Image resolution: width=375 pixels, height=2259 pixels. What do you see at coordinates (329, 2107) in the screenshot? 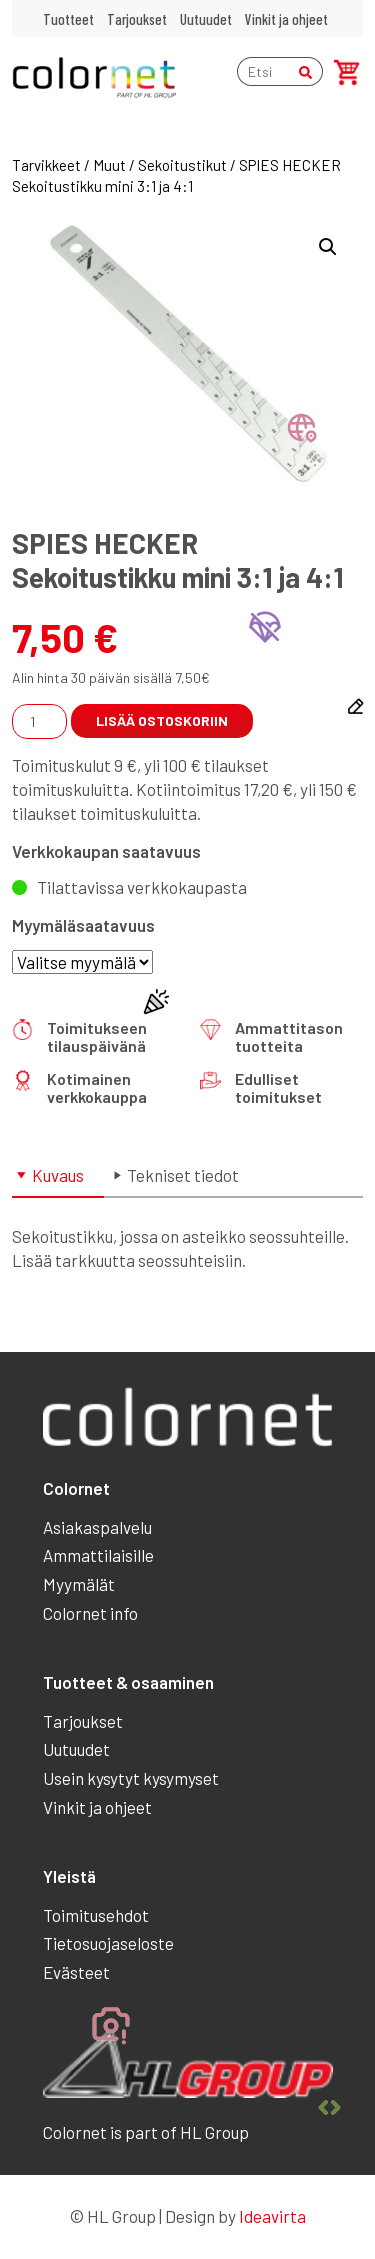
I see `adjust horizontal positioning` at bounding box center [329, 2107].